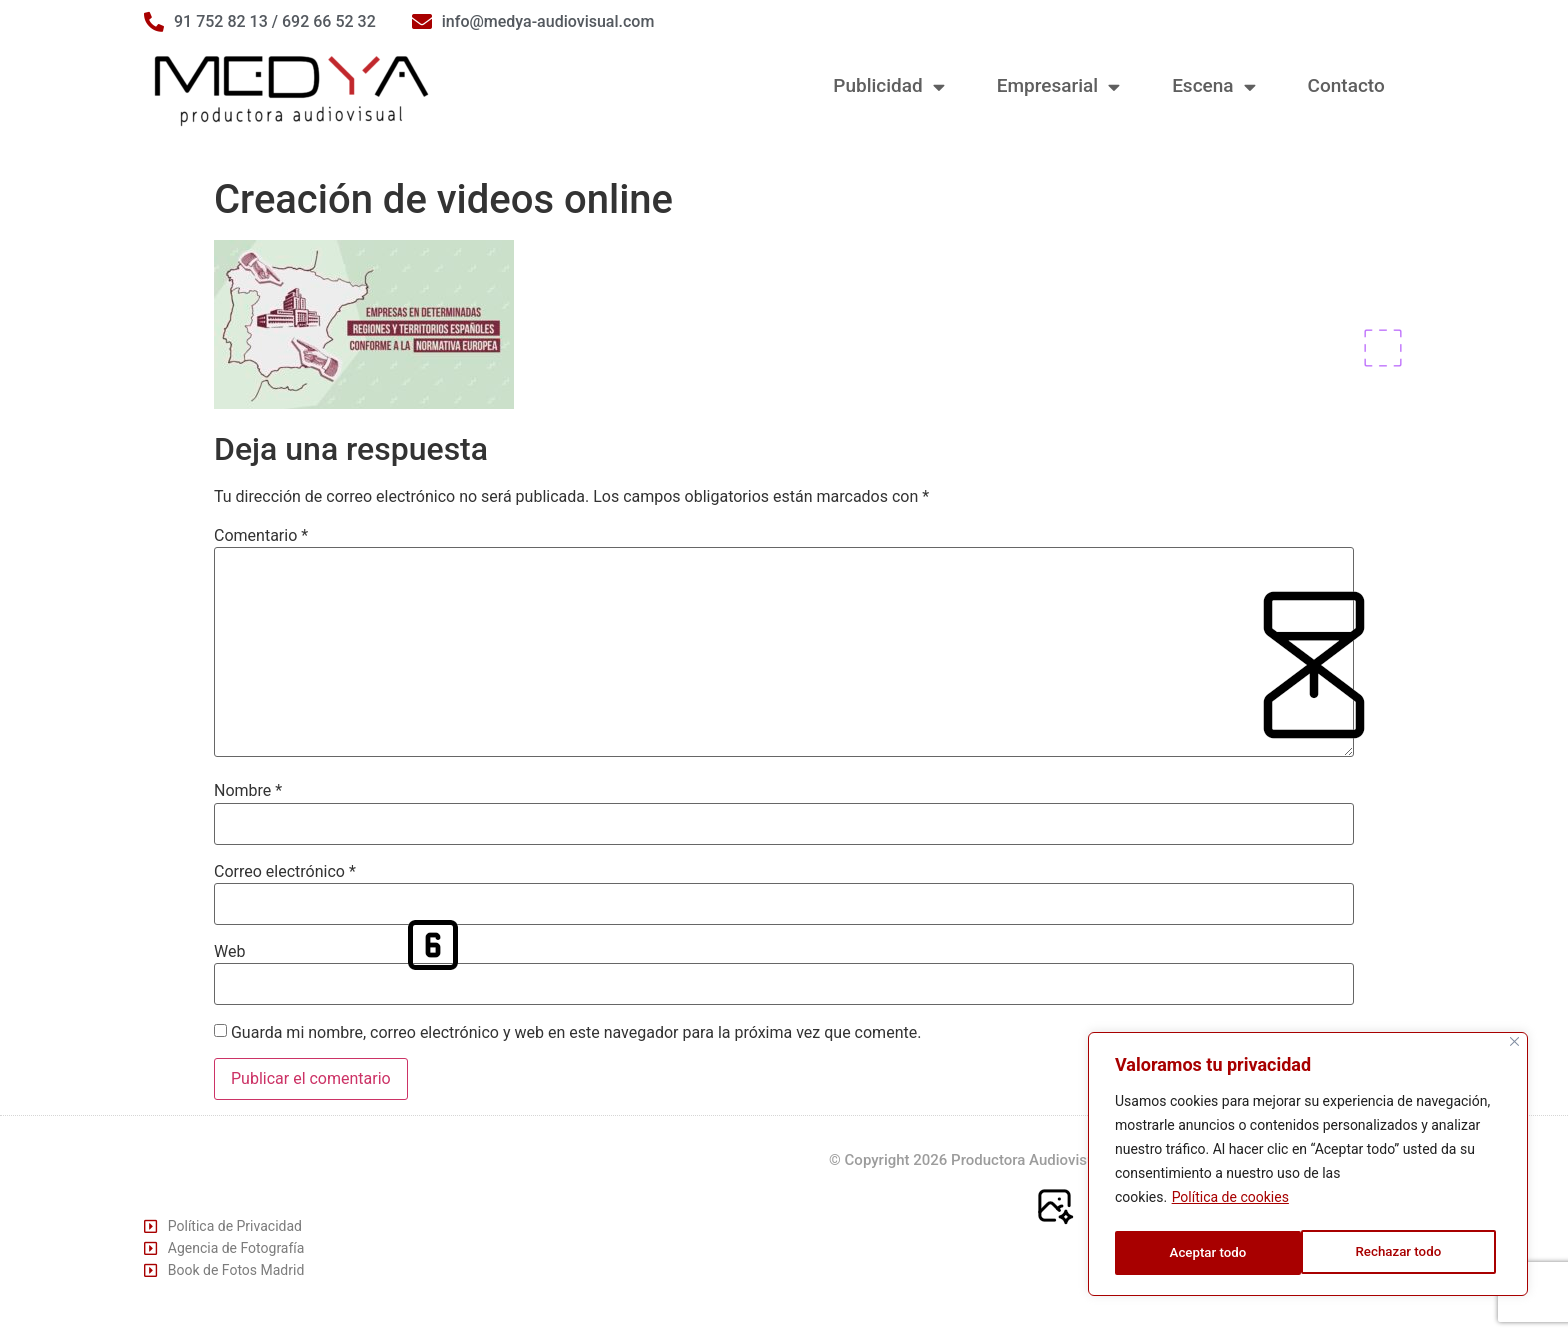  Describe the element at coordinates (1054, 1205) in the screenshot. I see `enhance photo with AI or magic effects` at that location.